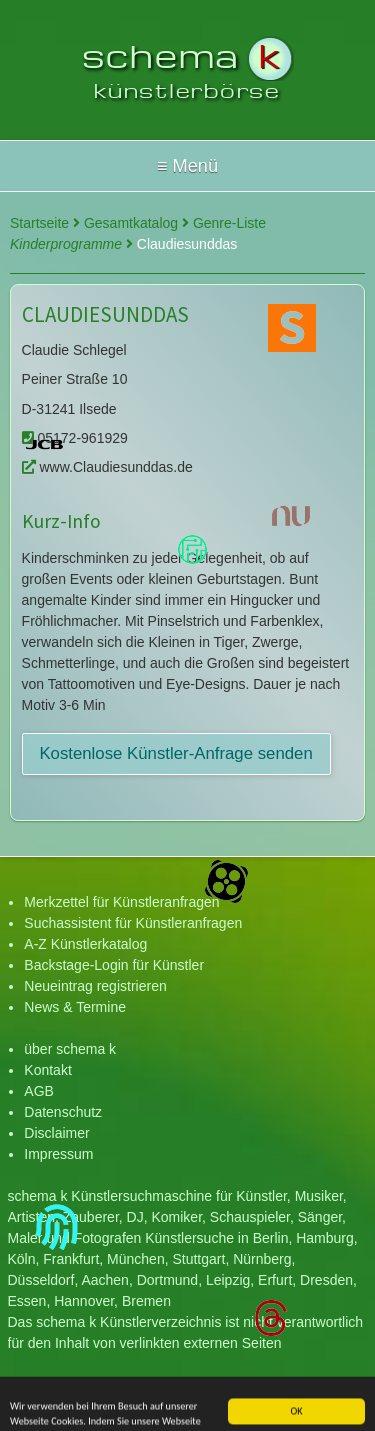 The width and height of the screenshot is (375, 1431). I want to click on semantic ui framework logo, so click(292, 328).